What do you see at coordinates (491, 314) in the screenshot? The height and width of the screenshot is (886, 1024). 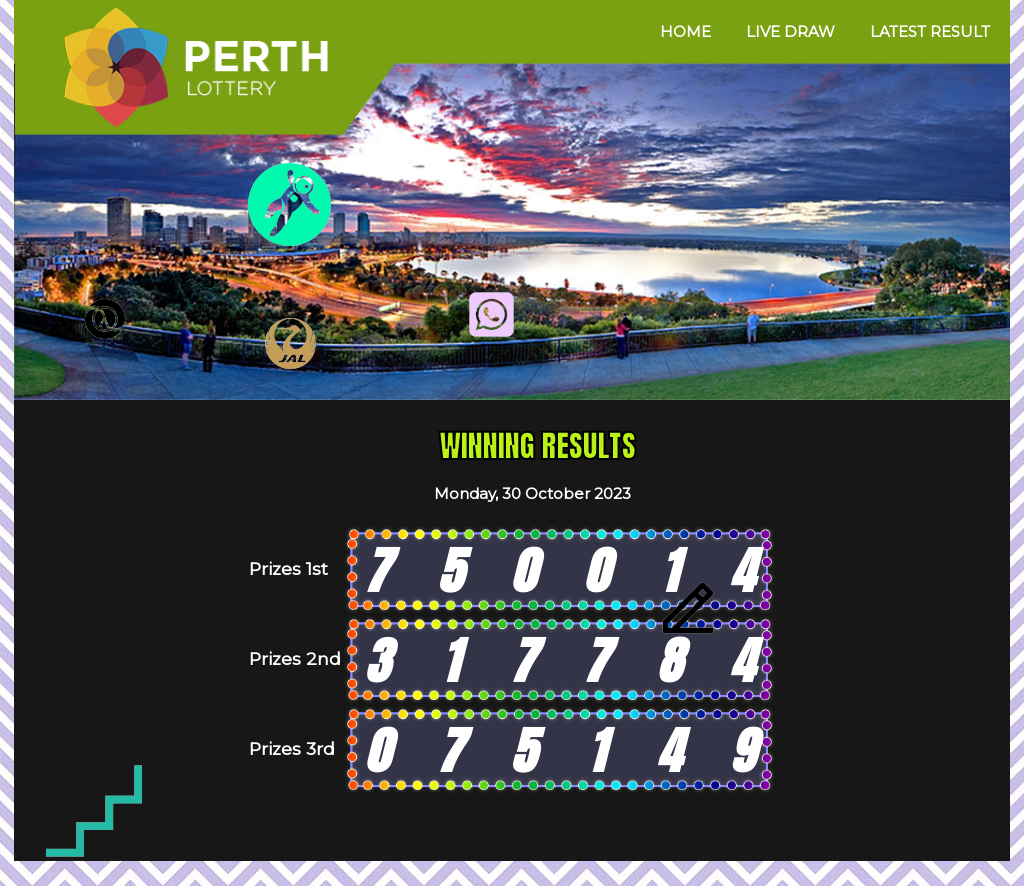 I see `open WhatsApp messaging app` at bounding box center [491, 314].